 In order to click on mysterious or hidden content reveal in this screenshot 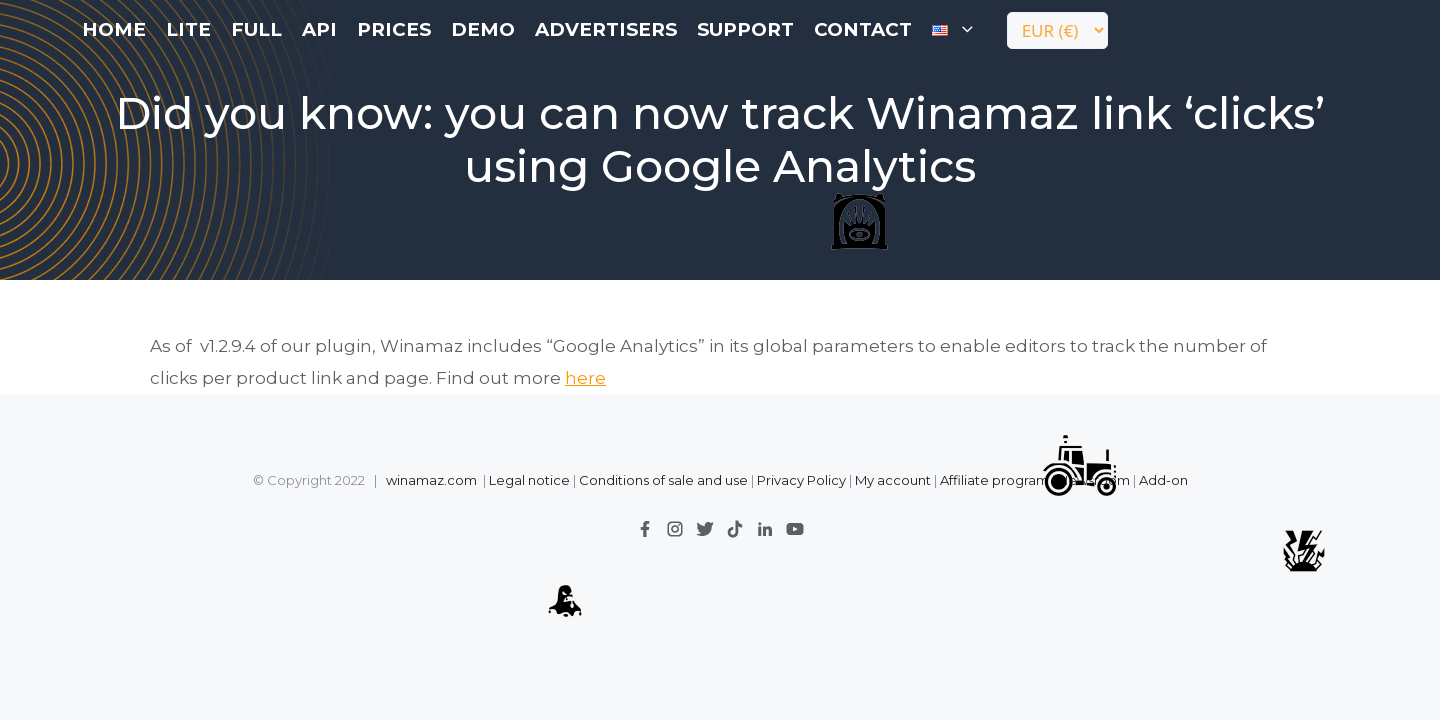, I will do `click(859, 221)`.